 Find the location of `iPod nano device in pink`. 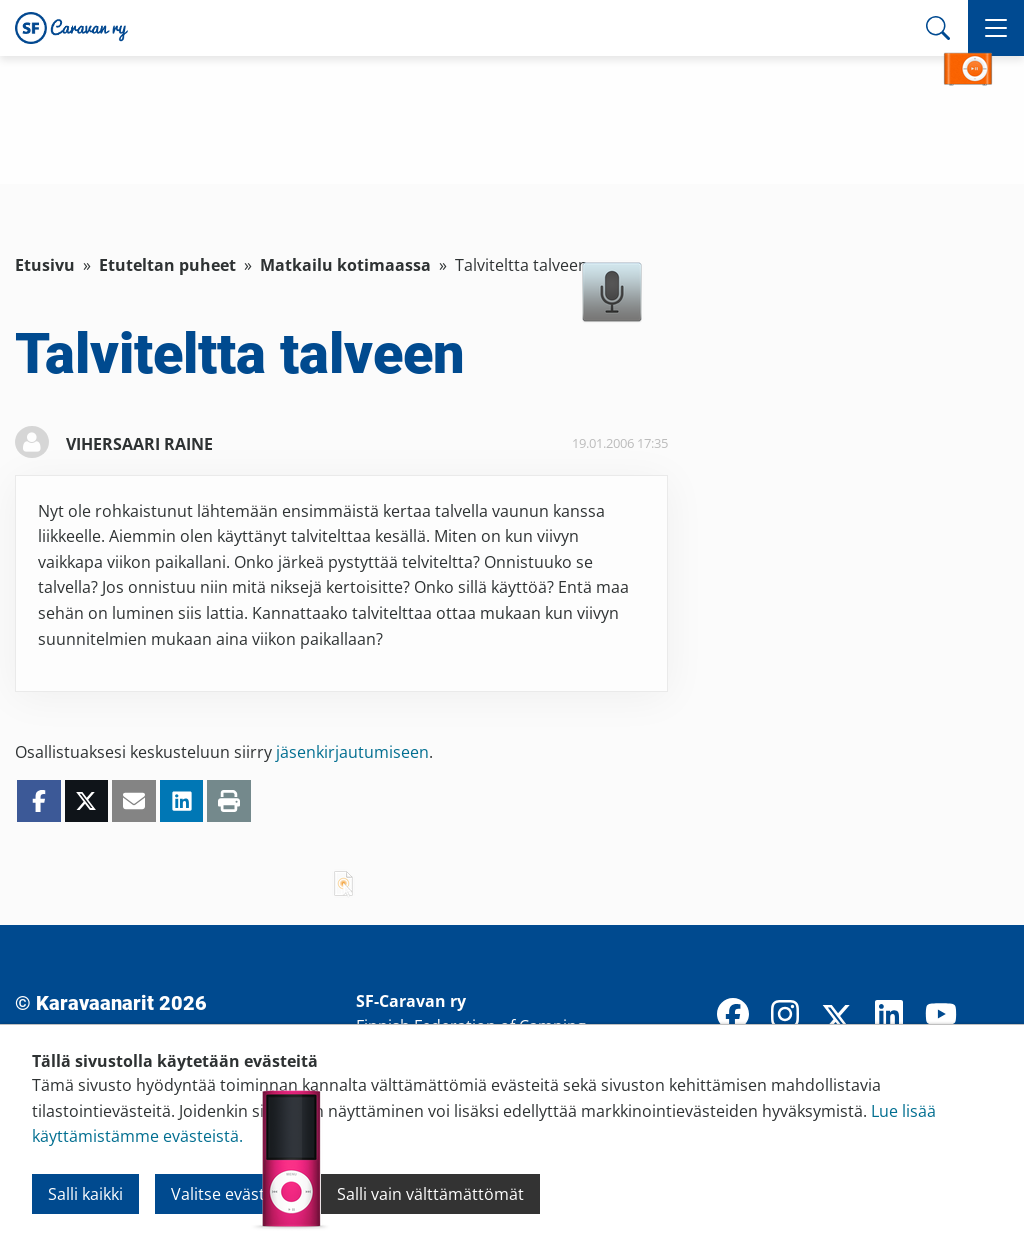

iPod nano device in pink is located at coordinates (290, 1160).